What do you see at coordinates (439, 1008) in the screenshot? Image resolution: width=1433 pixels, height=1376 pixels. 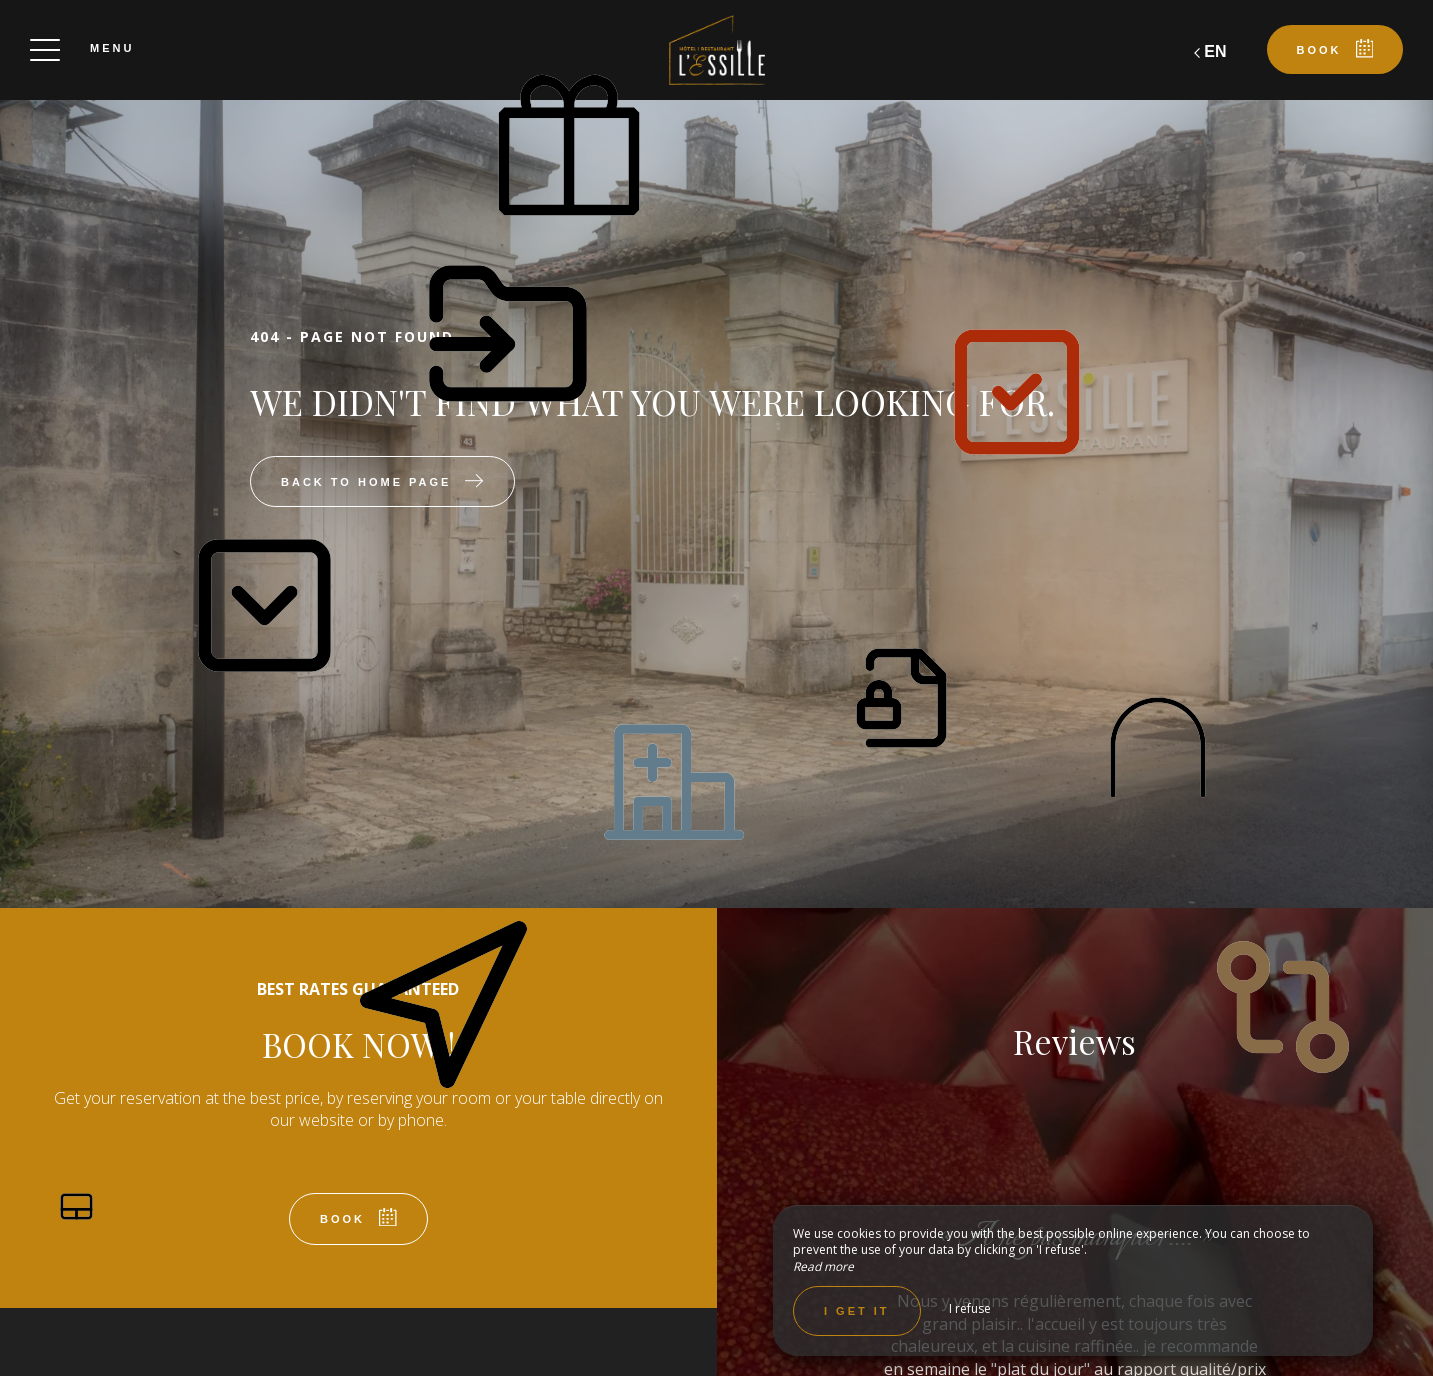 I see `navigate to current location` at bounding box center [439, 1008].